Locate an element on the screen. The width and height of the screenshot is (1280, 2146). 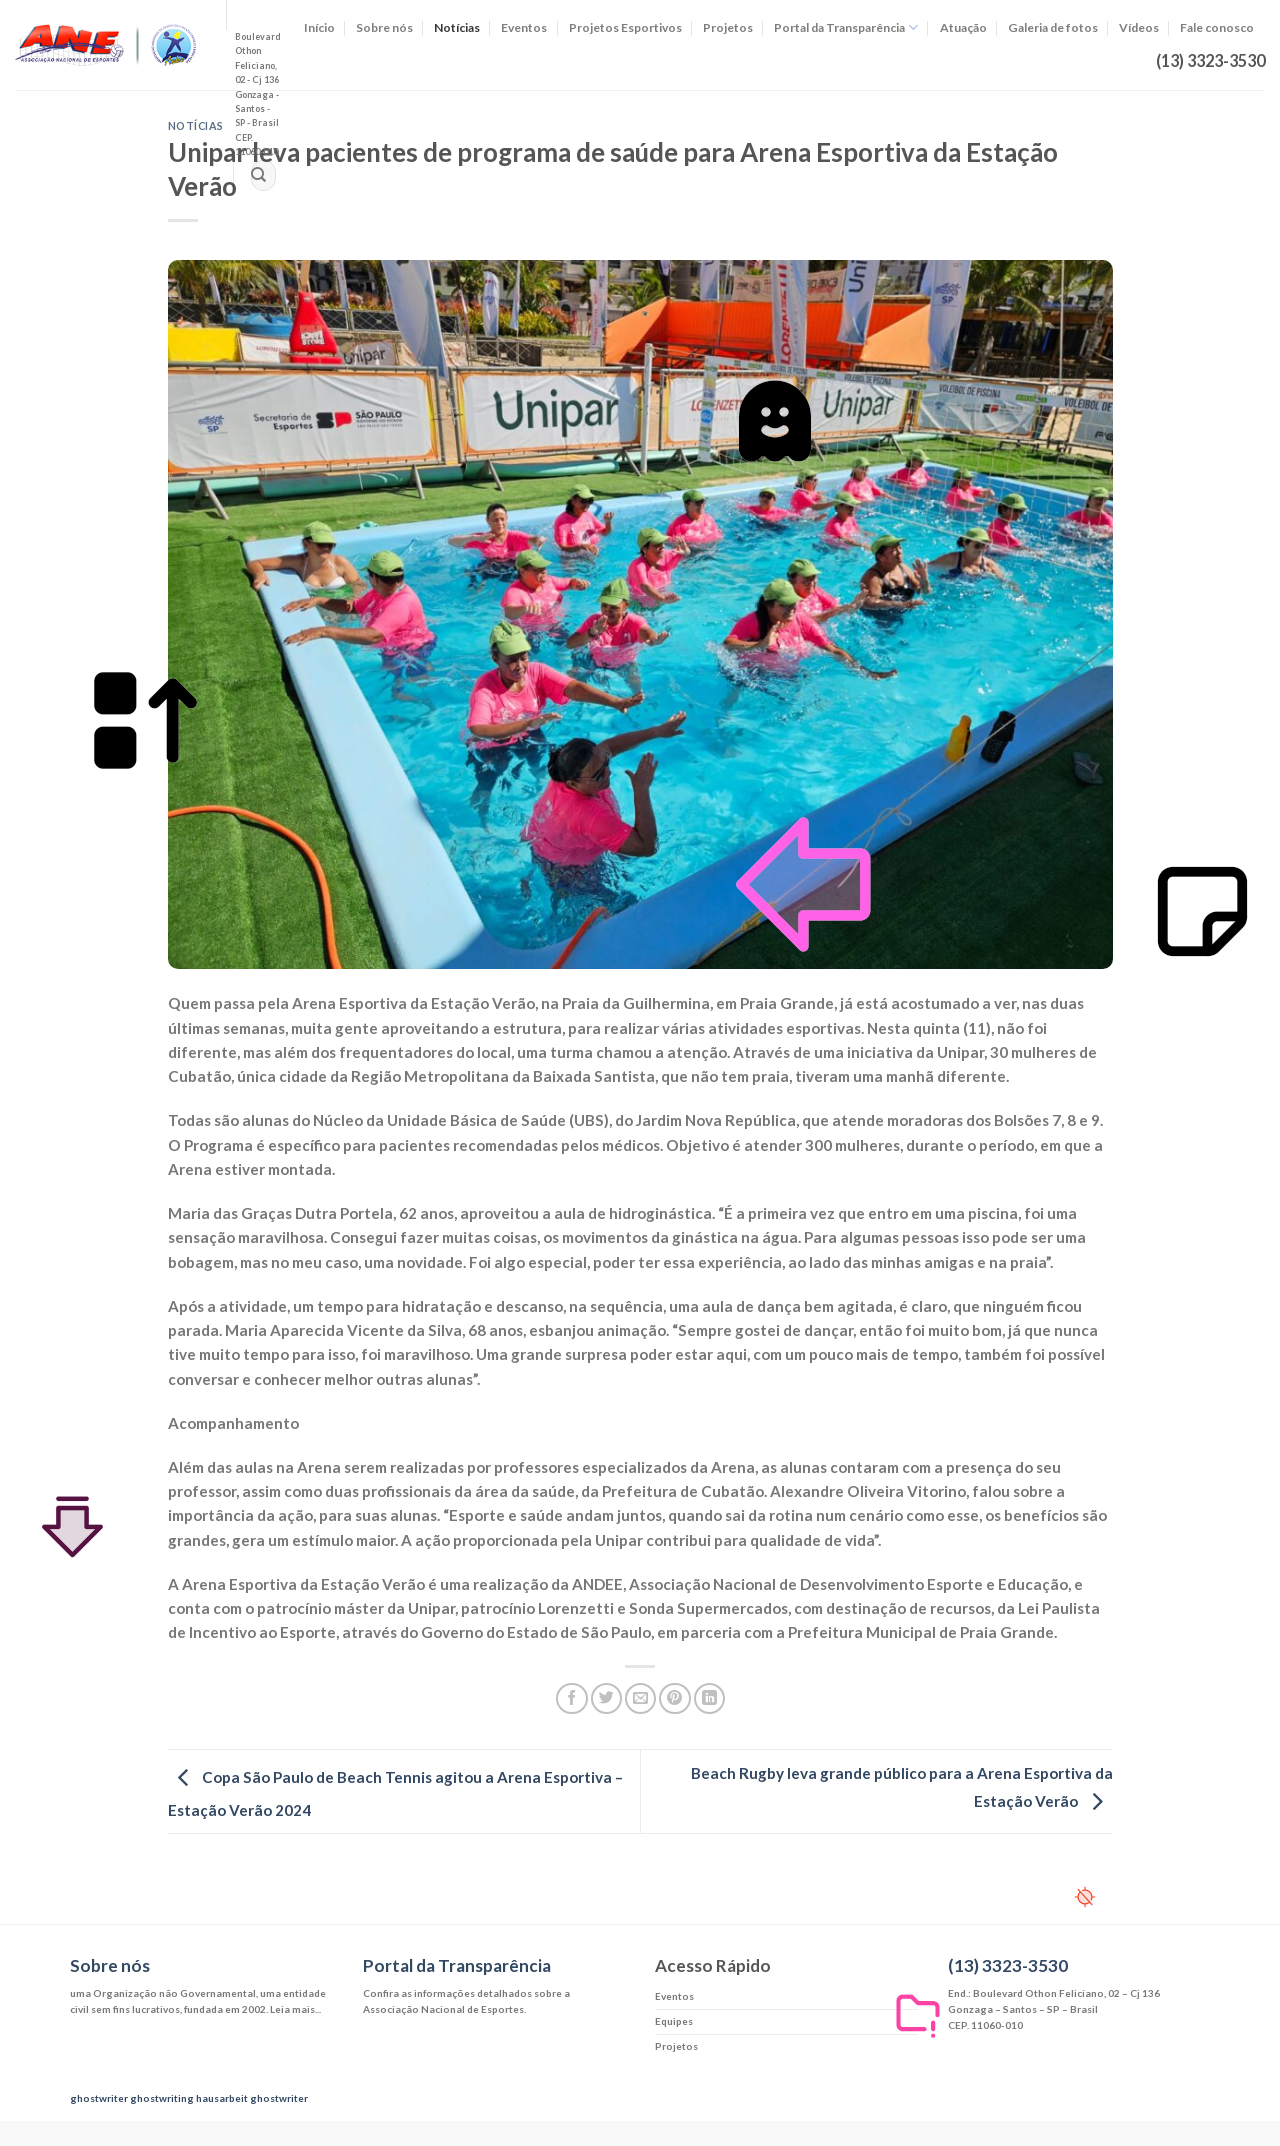
download file or content is located at coordinates (72, 1524).